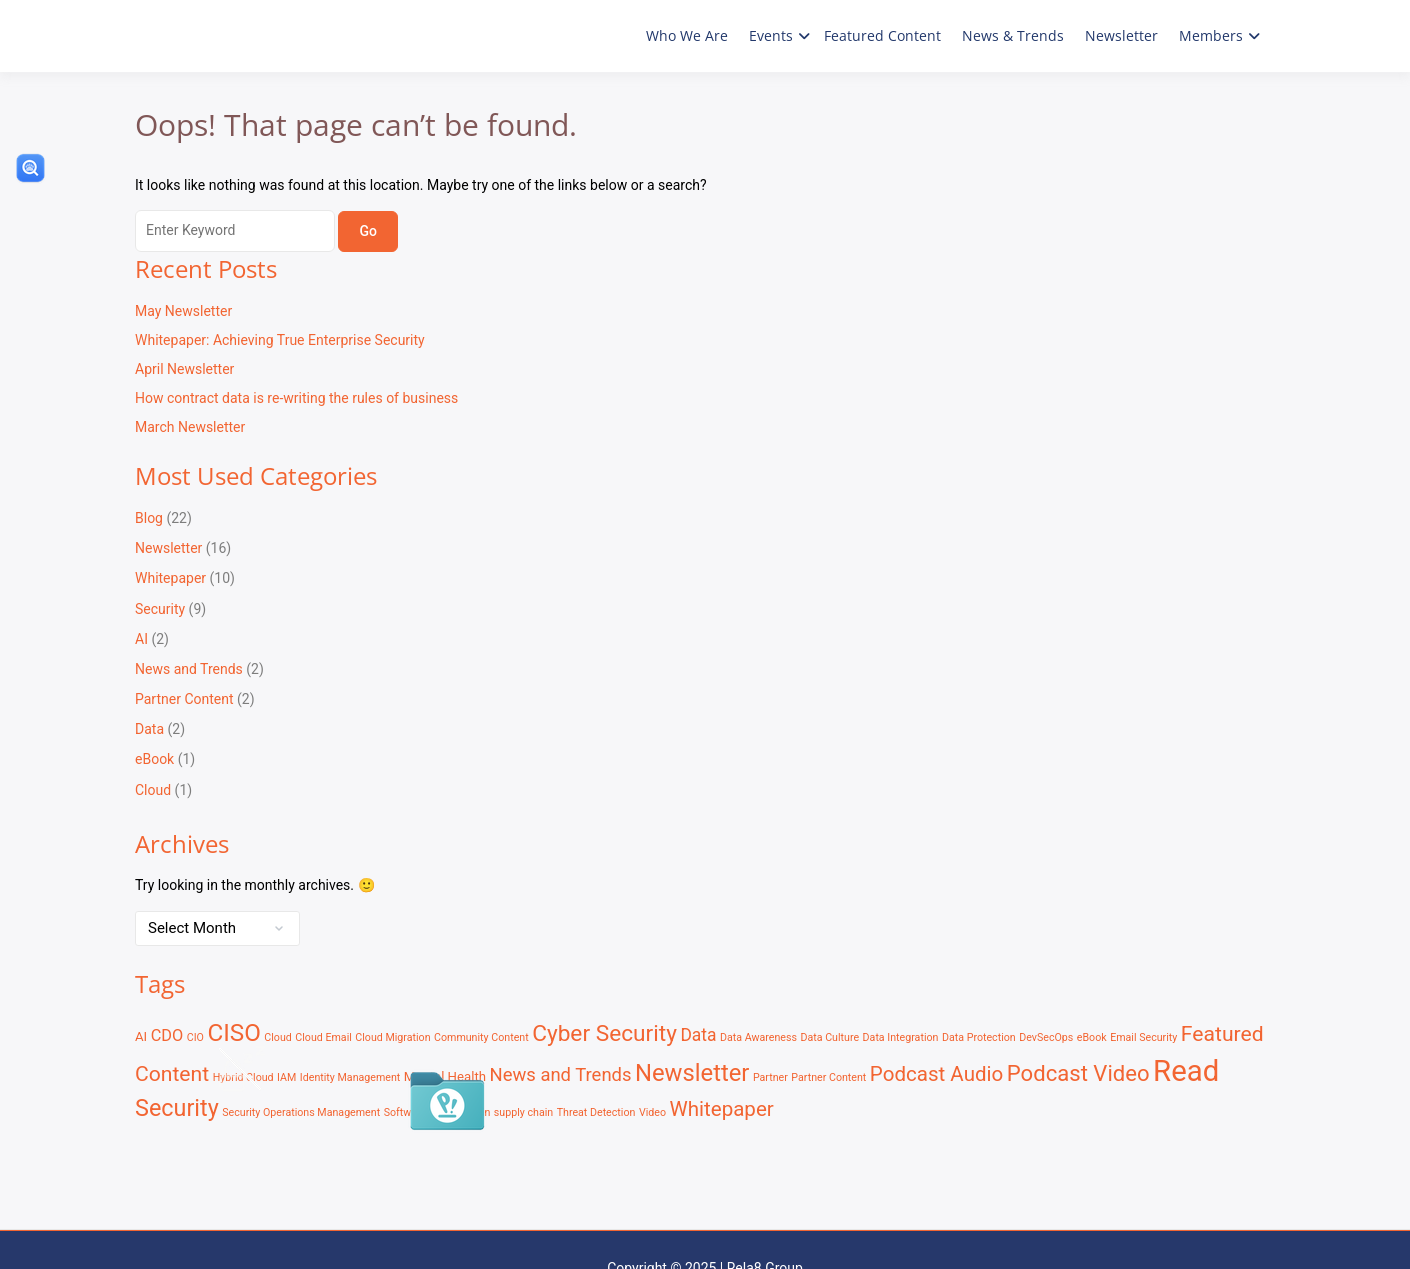 The image size is (1410, 1269). What do you see at coordinates (30, 168) in the screenshot?
I see `open baloo file search preferences` at bounding box center [30, 168].